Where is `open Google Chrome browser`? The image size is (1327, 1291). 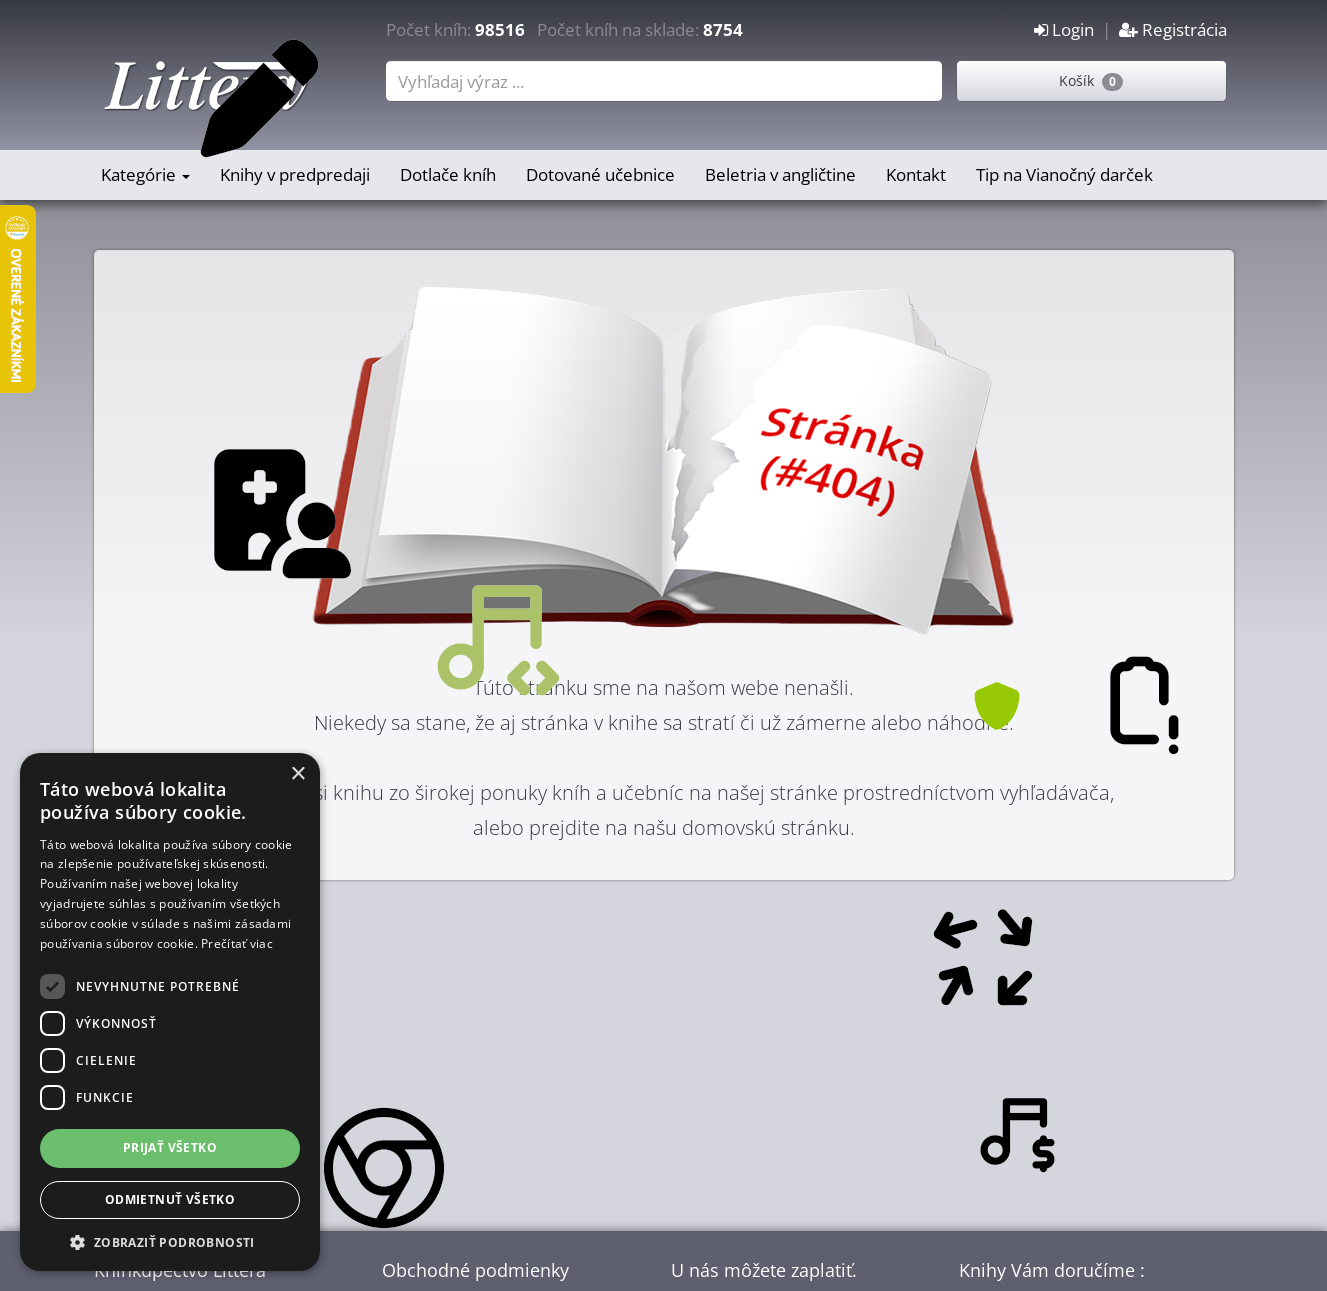 open Google Chrome browser is located at coordinates (384, 1168).